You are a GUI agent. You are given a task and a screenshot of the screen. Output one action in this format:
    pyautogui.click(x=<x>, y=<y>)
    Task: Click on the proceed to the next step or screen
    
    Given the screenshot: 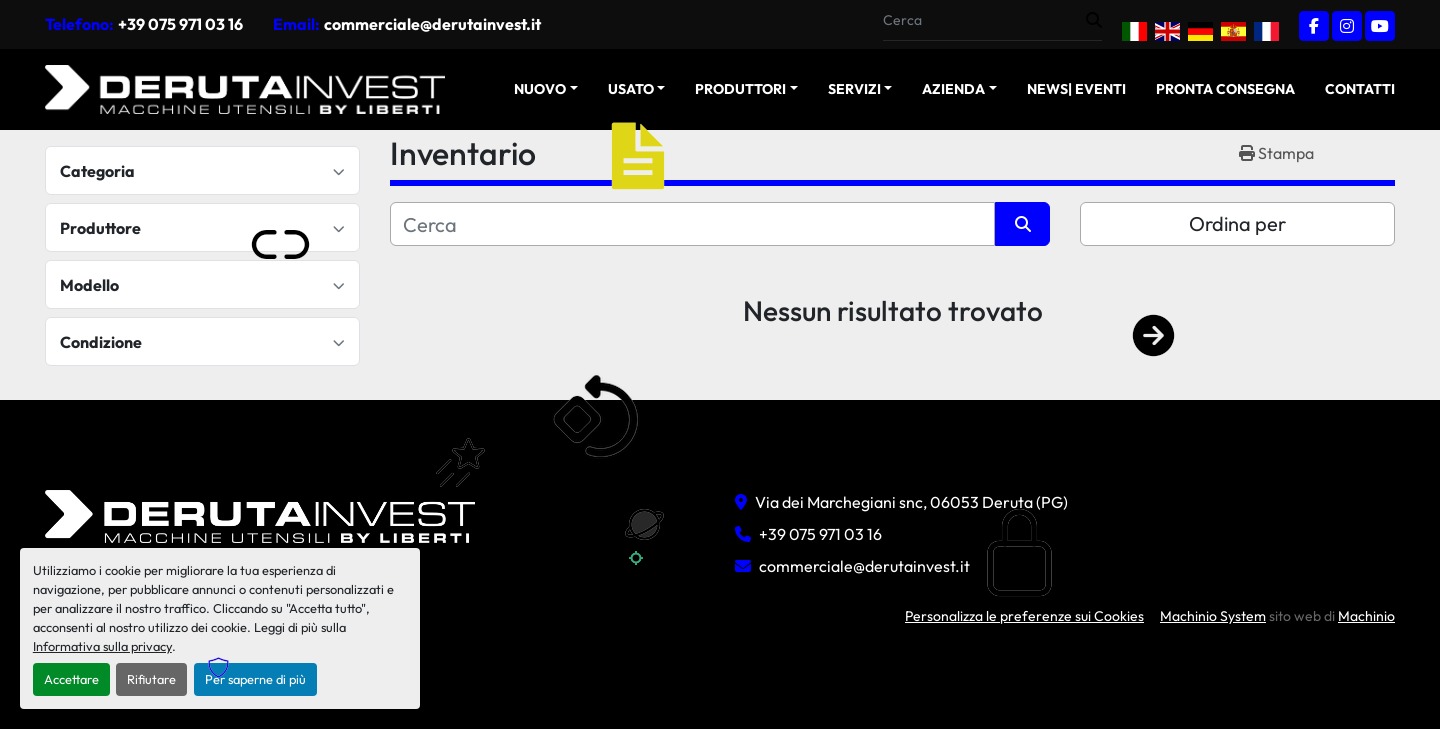 What is the action you would take?
    pyautogui.click(x=1153, y=335)
    